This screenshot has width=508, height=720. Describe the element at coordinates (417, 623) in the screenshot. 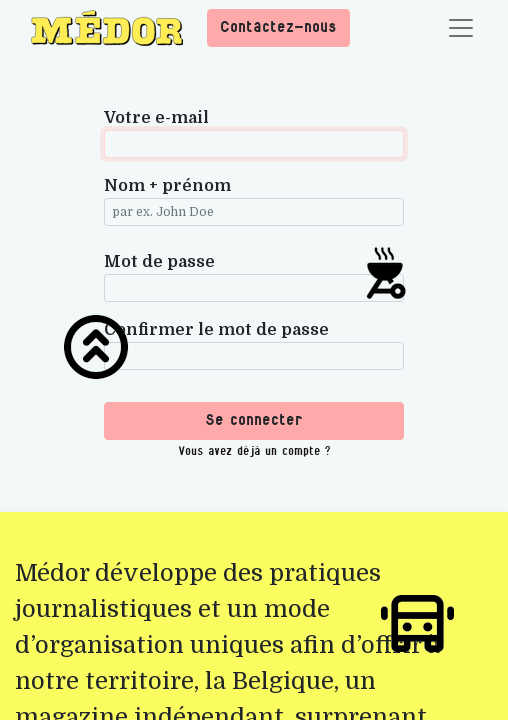

I see `view bus routes or schedules` at that location.